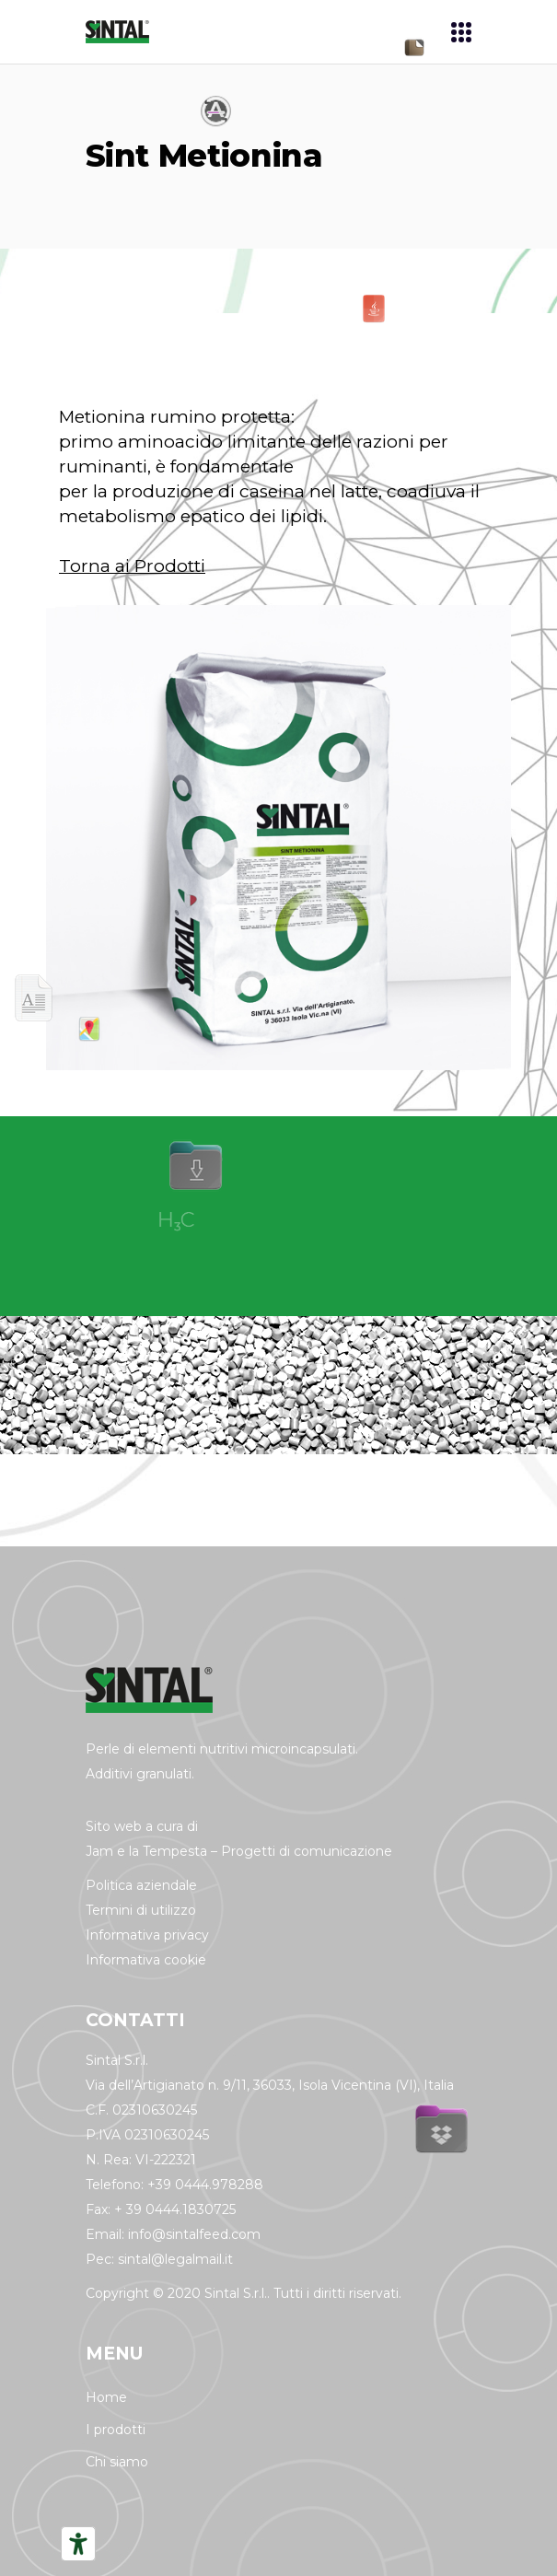 This screenshot has height=2576, width=557. What do you see at coordinates (441, 2128) in the screenshot?
I see `open dropbox synced folder` at bounding box center [441, 2128].